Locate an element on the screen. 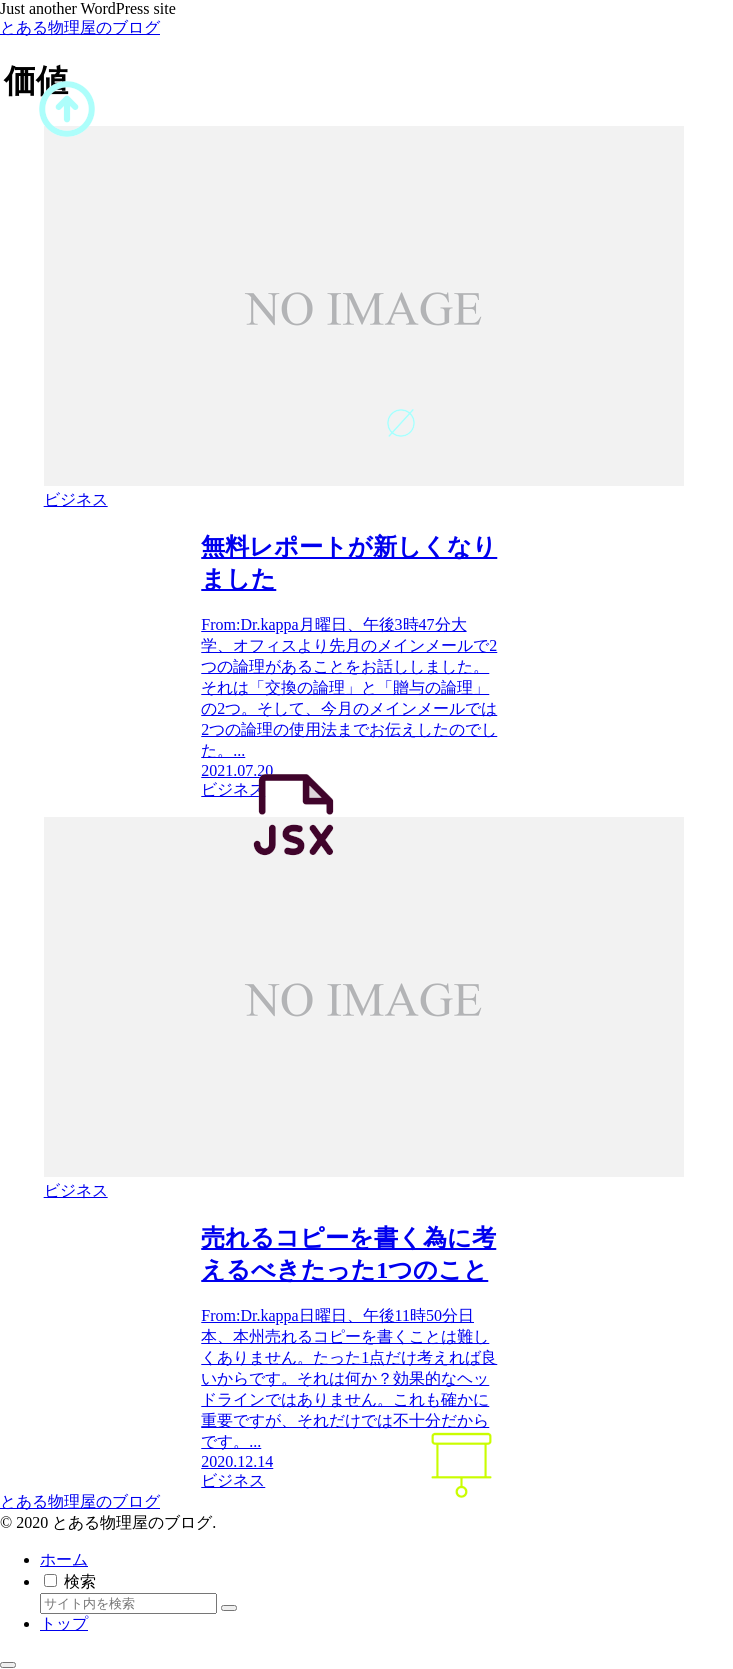  a JSX file type indicator is located at coordinates (296, 818).